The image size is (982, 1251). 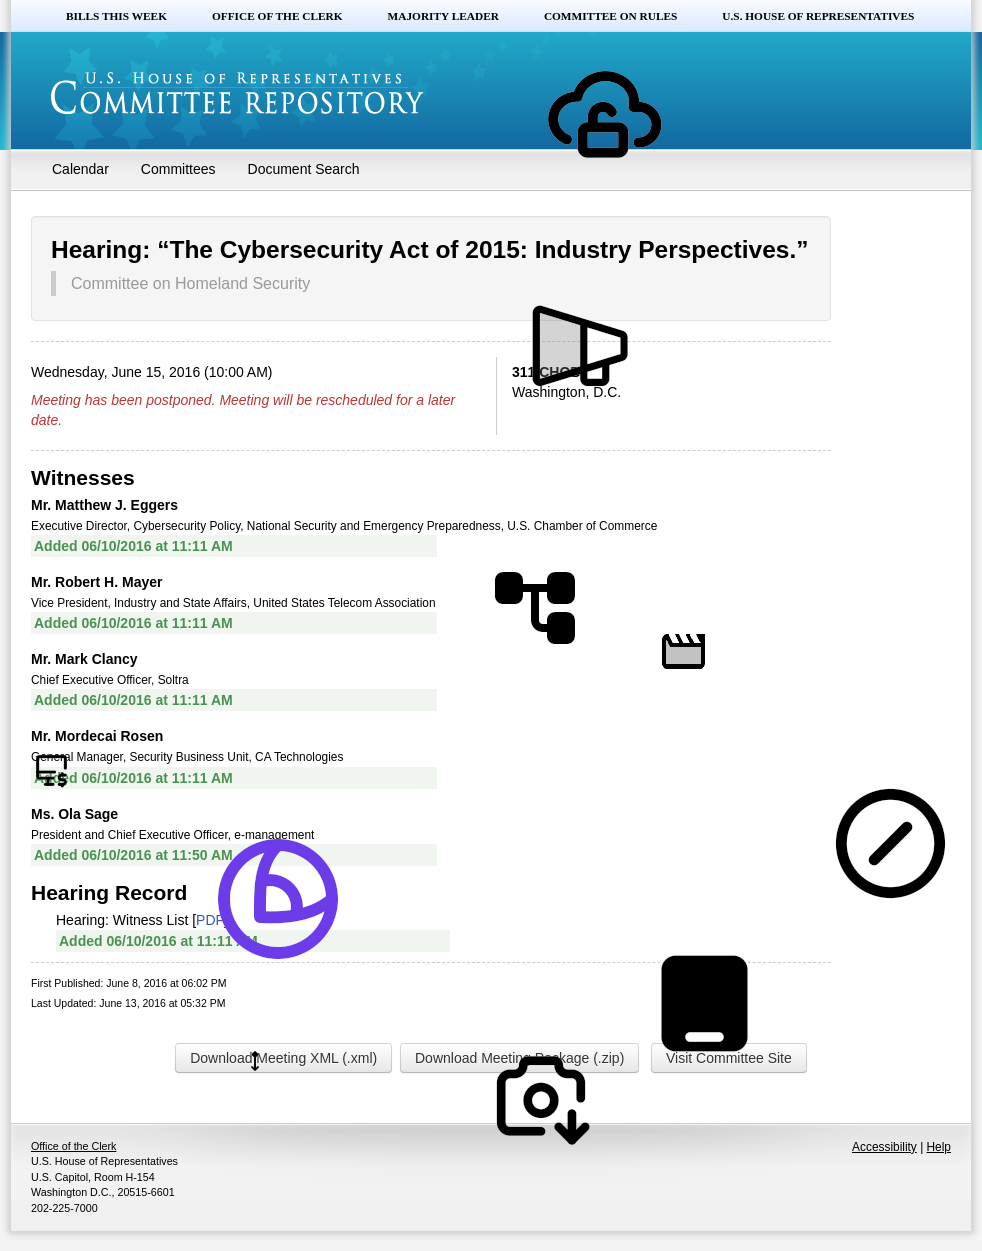 What do you see at coordinates (704, 1003) in the screenshot?
I see `view on tablet device` at bounding box center [704, 1003].